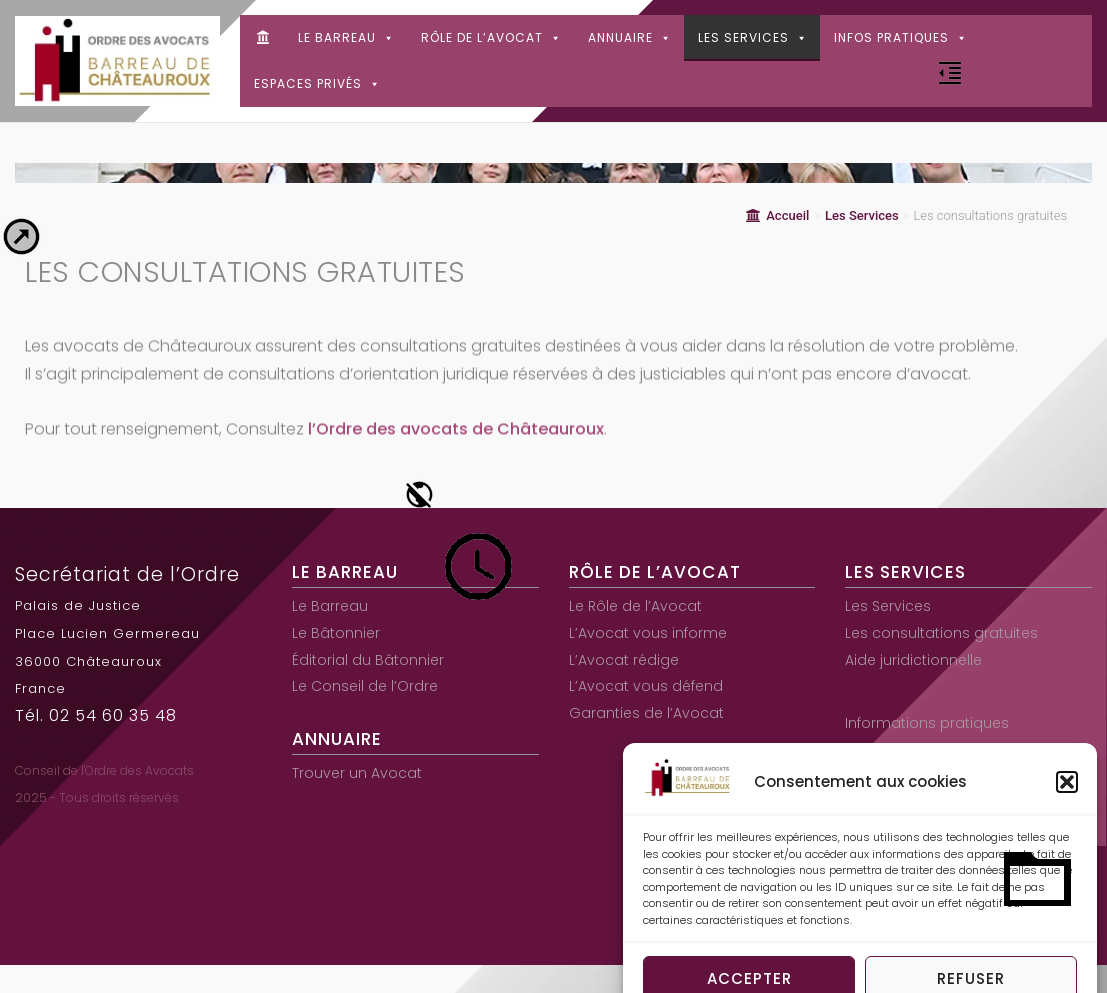  Describe the element at coordinates (950, 73) in the screenshot. I see `decrease text indentation` at that location.